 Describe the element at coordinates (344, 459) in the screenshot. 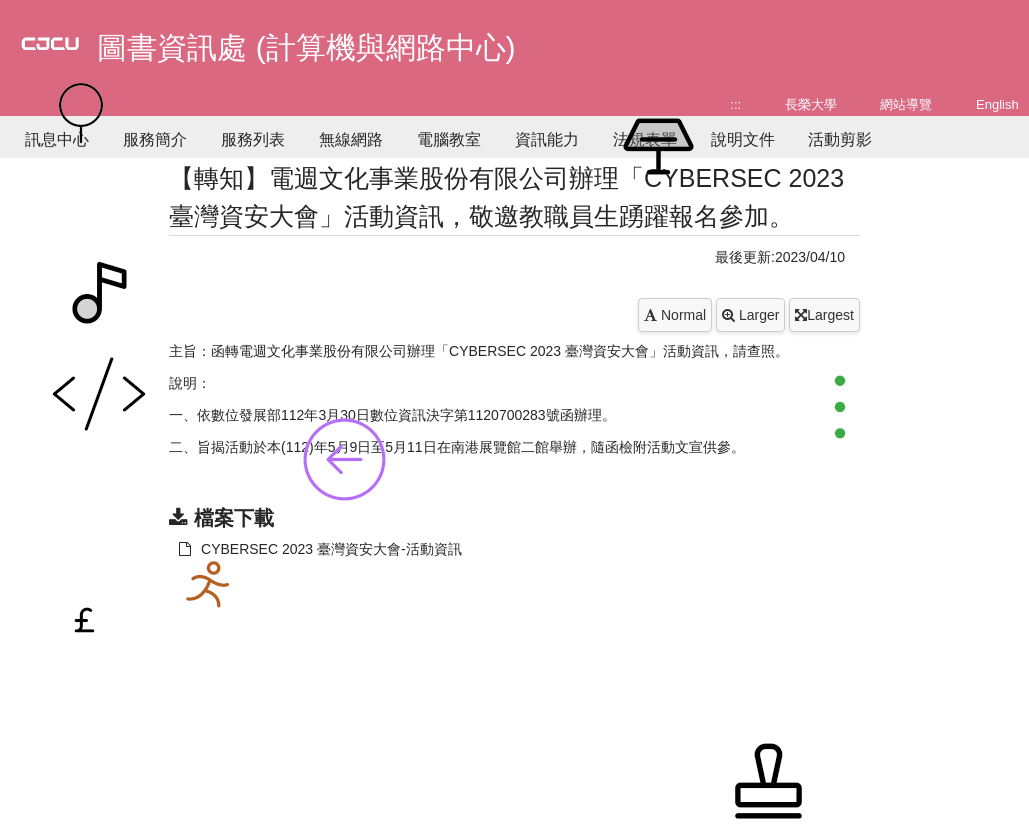

I see `go back to the previous screen` at that location.